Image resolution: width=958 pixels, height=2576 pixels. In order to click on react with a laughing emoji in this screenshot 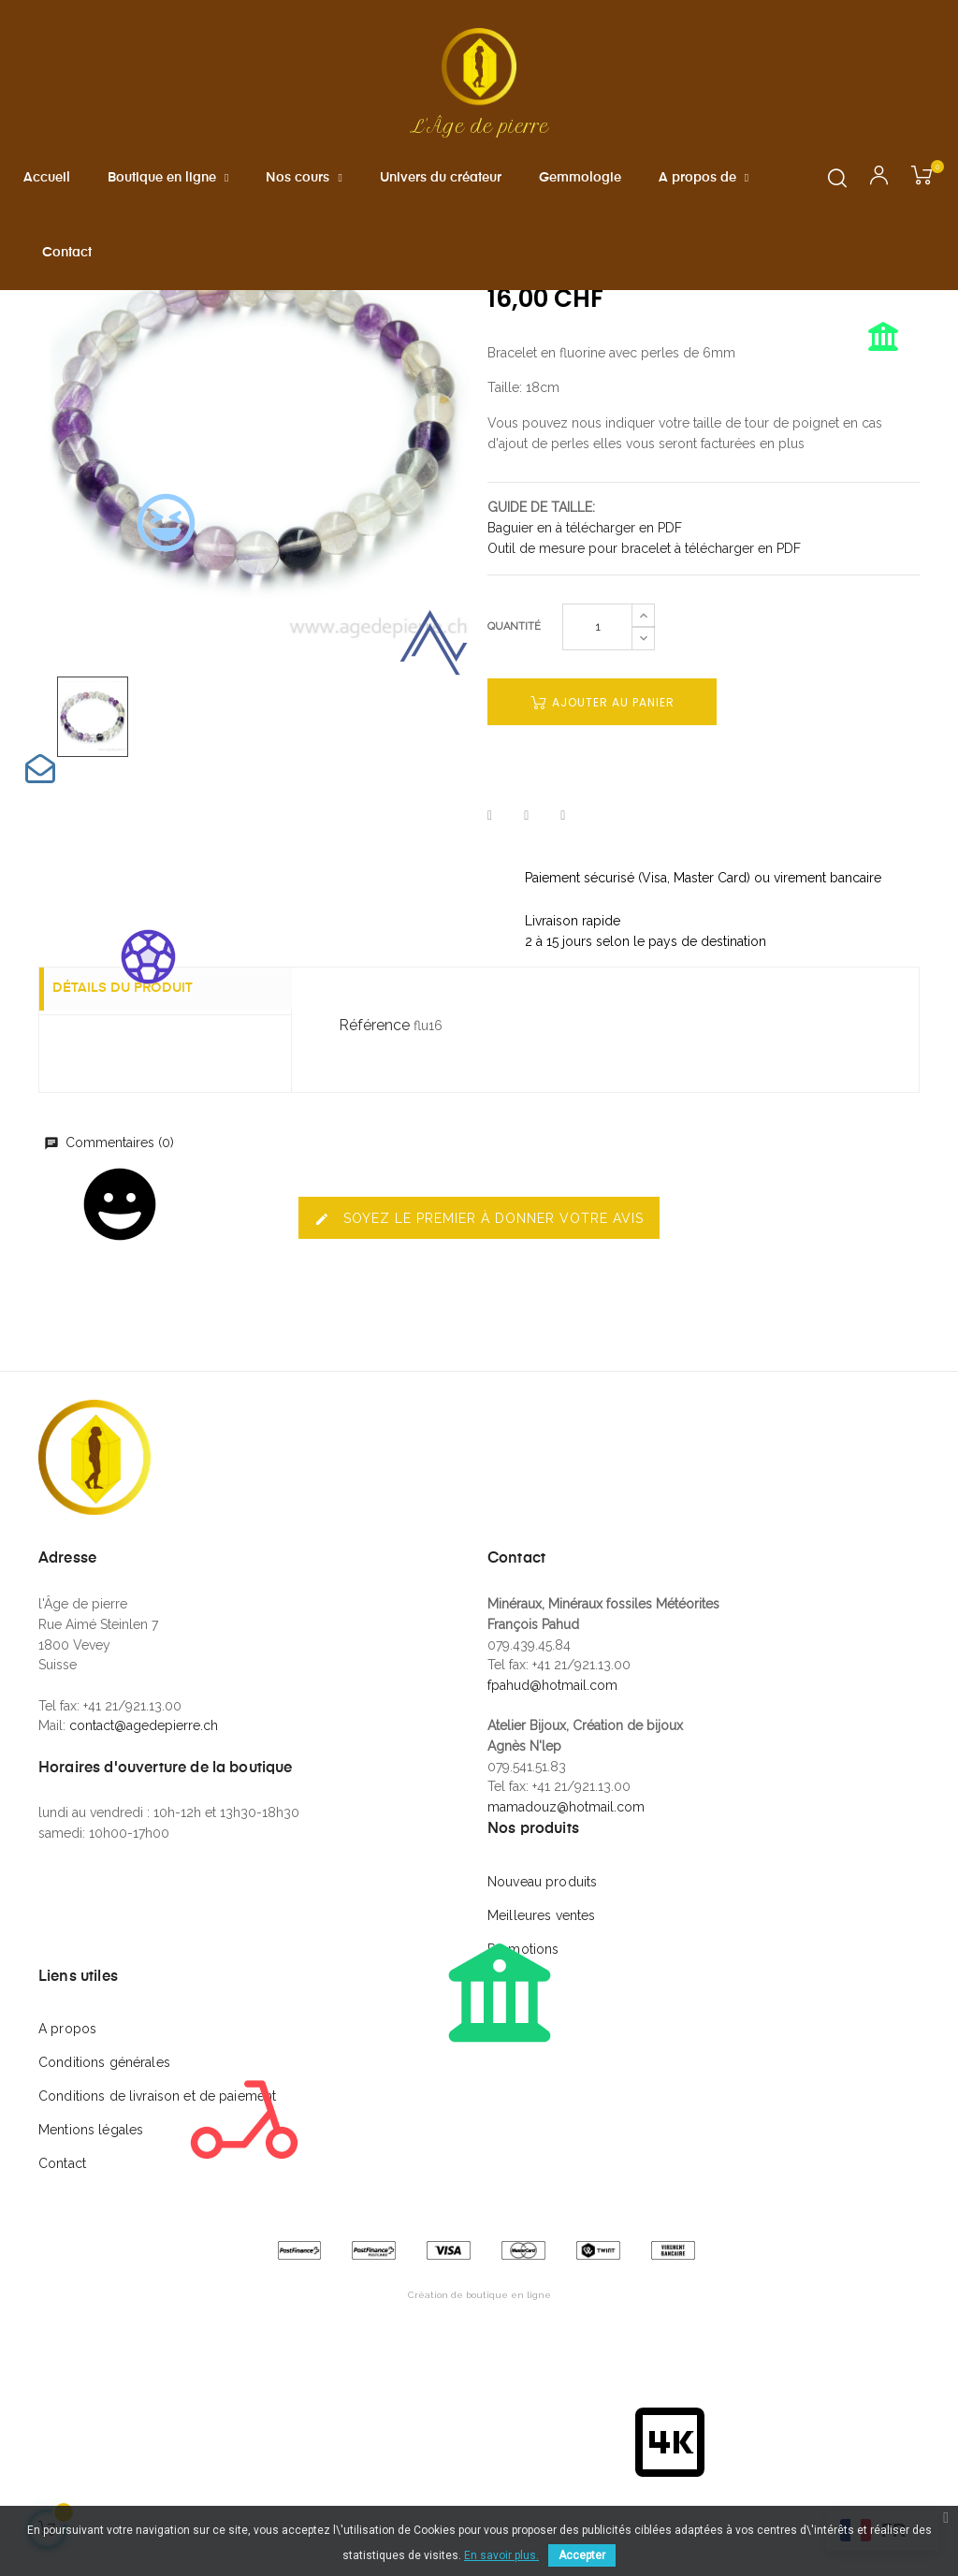, I will do `click(166, 522)`.